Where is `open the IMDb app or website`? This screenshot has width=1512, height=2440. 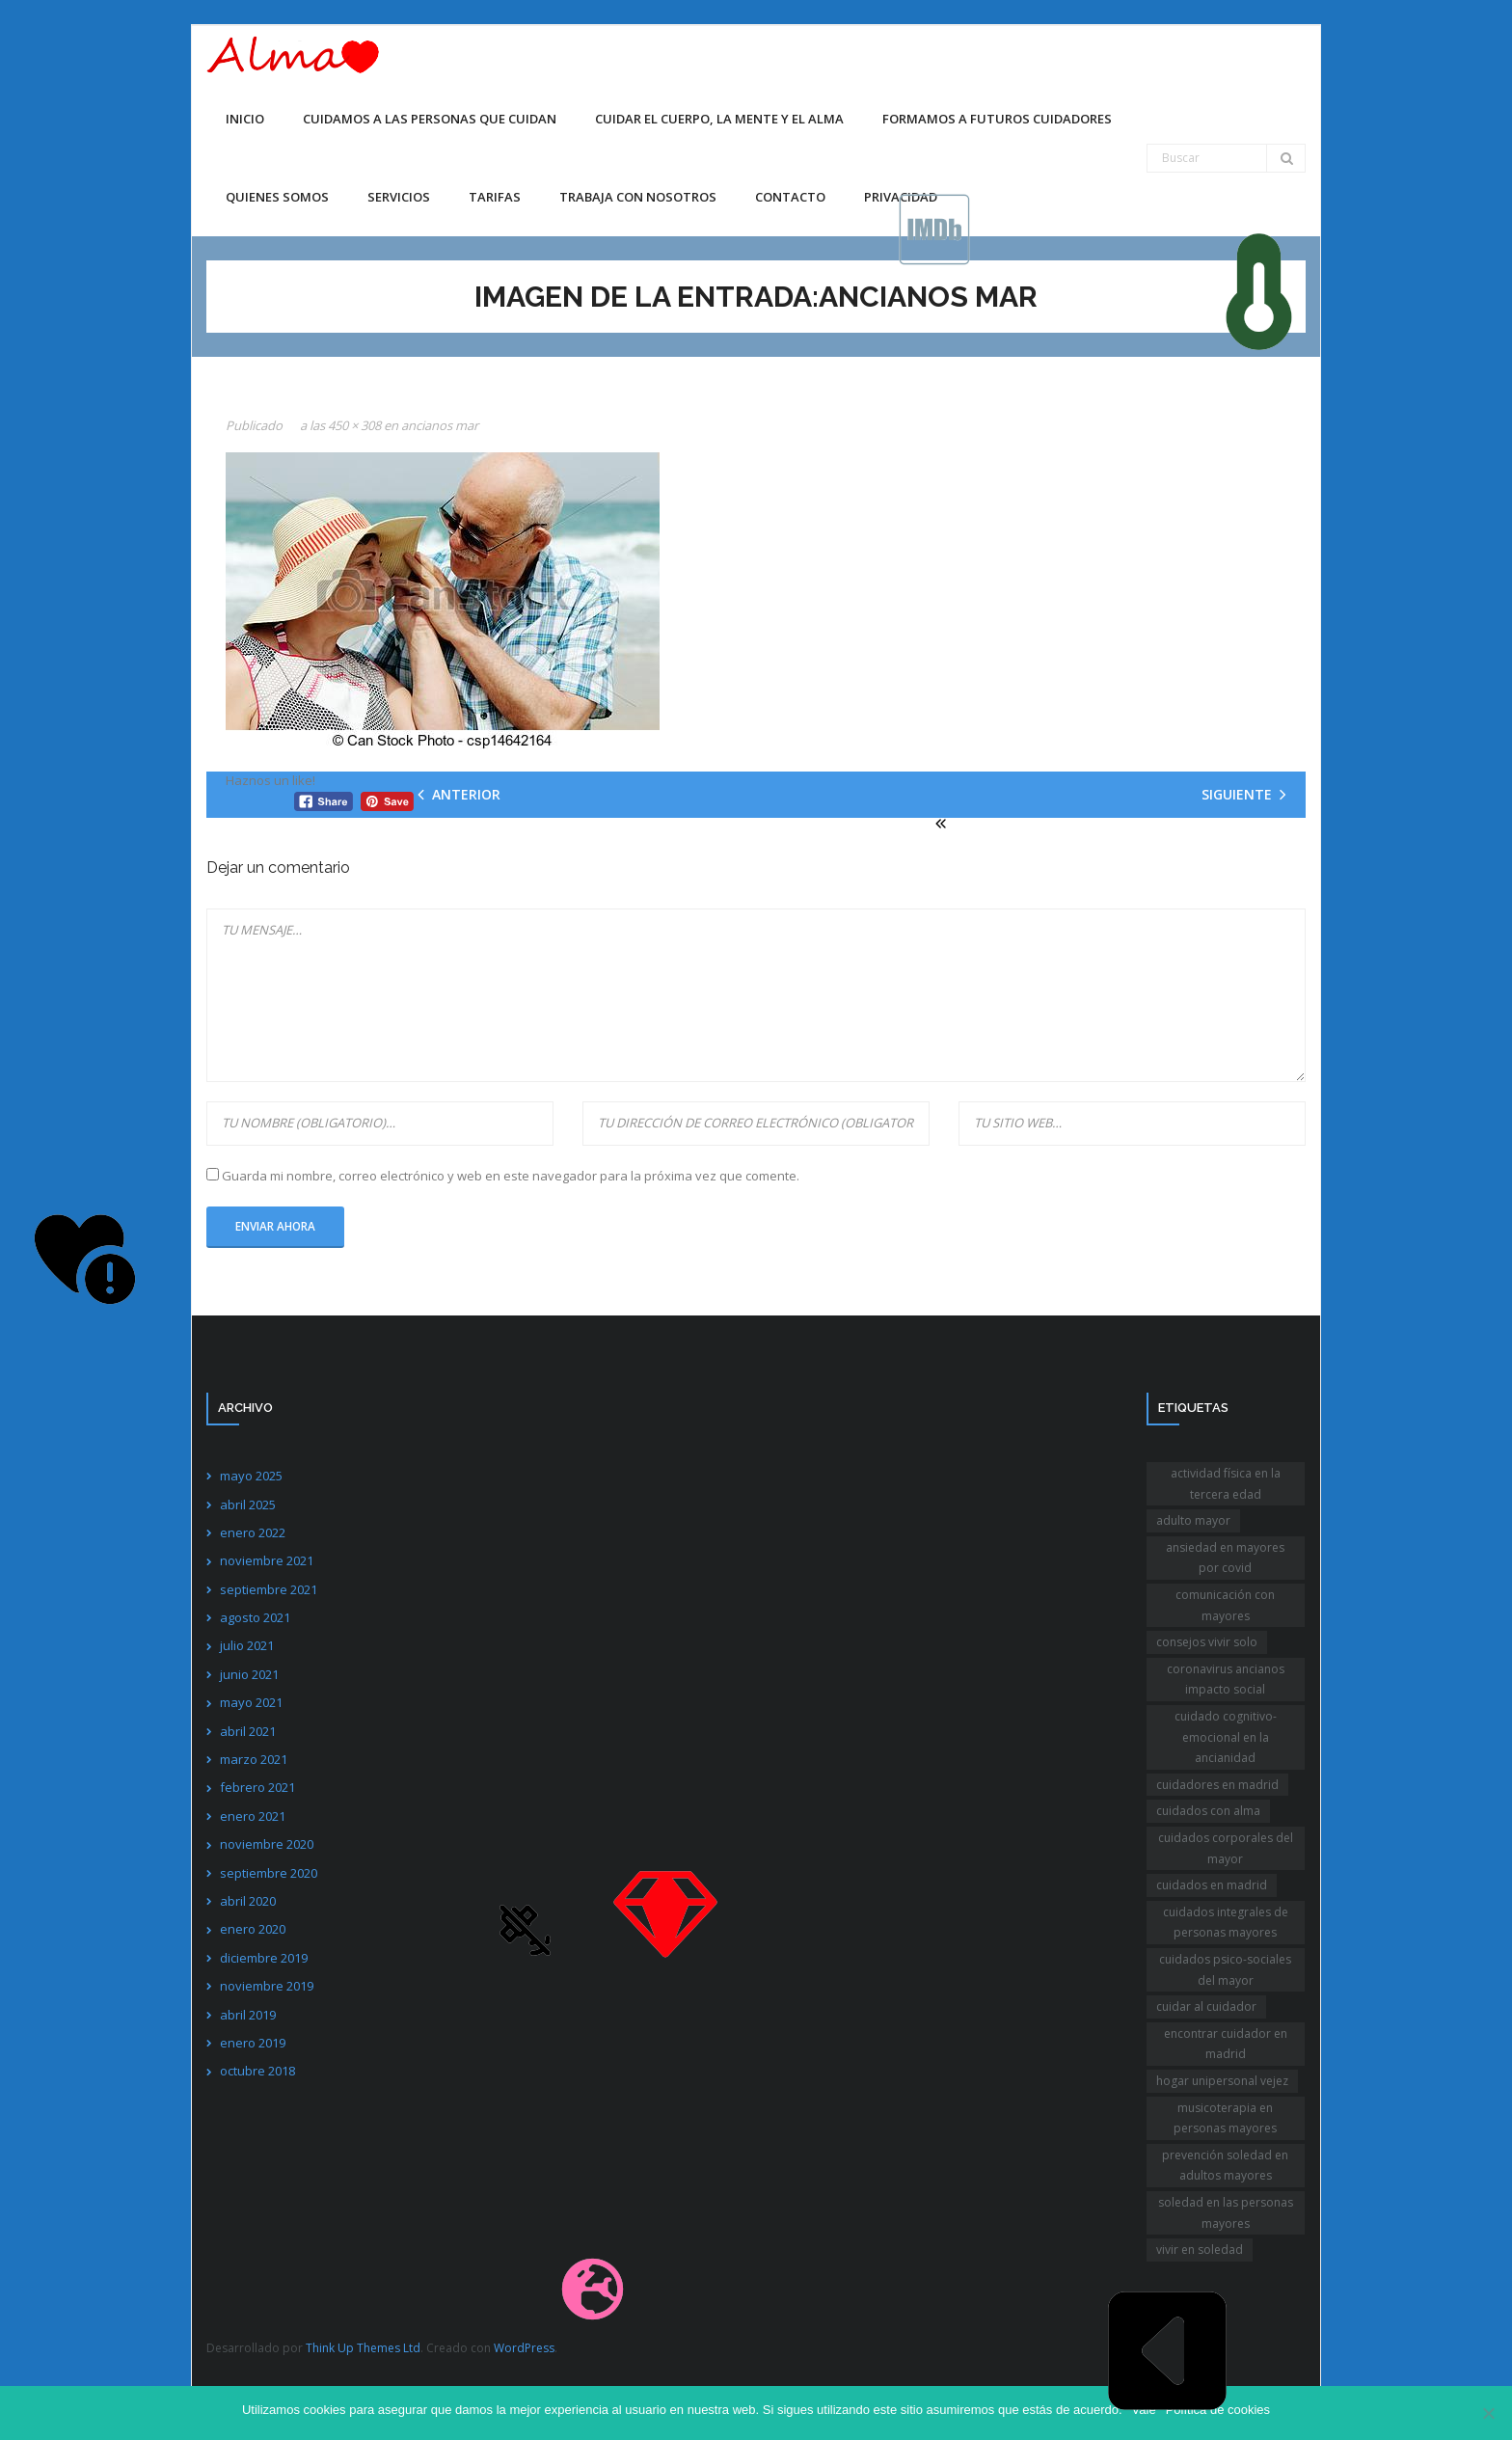 open the IMDb app or website is located at coordinates (934, 230).